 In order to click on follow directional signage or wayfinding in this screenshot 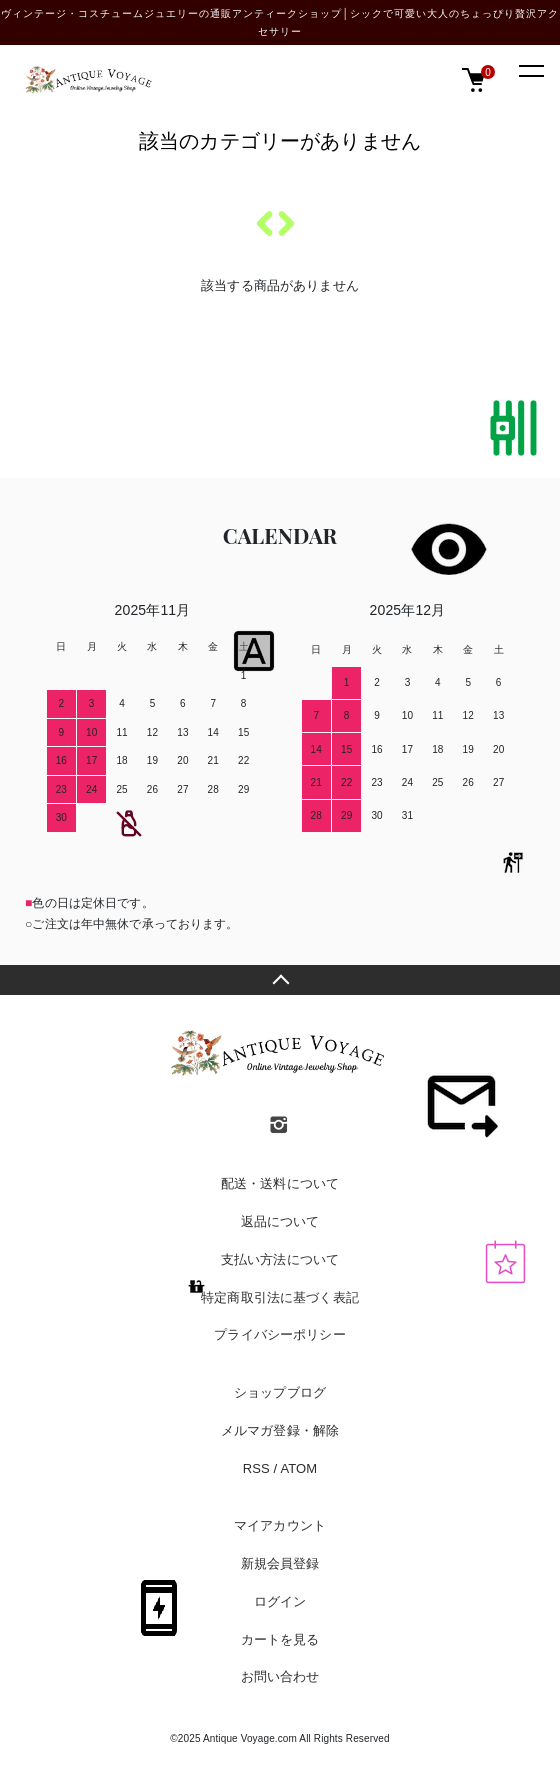, I will do `click(513, 862)`.